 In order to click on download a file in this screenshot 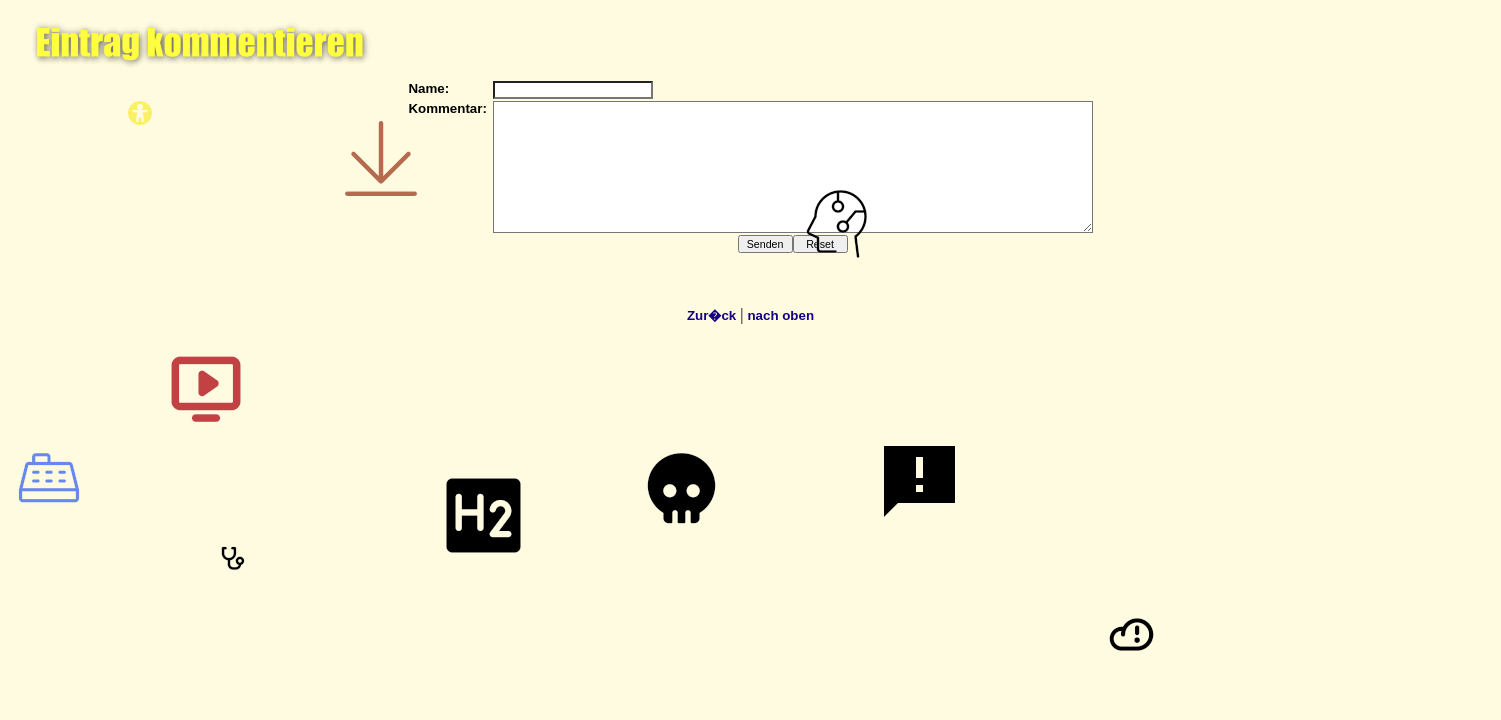, I will do `click(381, 160)`.